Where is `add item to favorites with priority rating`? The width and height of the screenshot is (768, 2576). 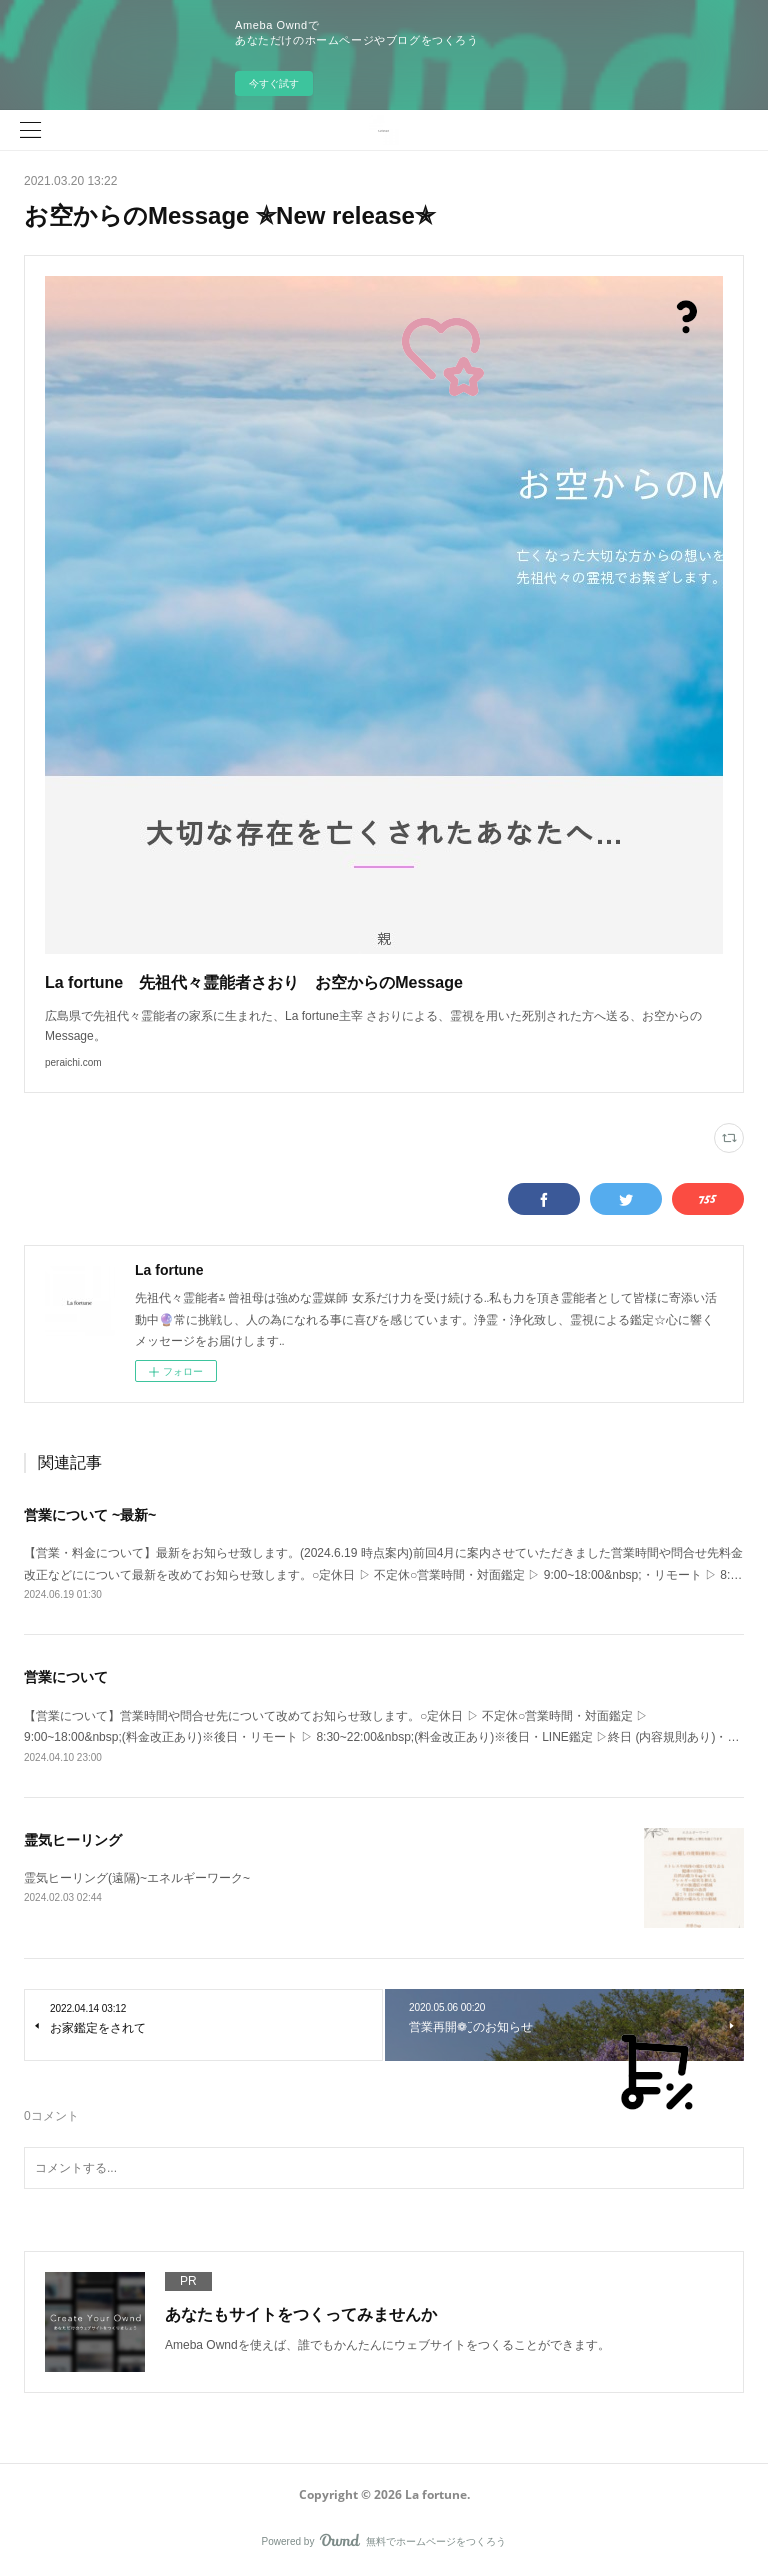 add item to favorites with priority rating is located at coordinates (441, 353).